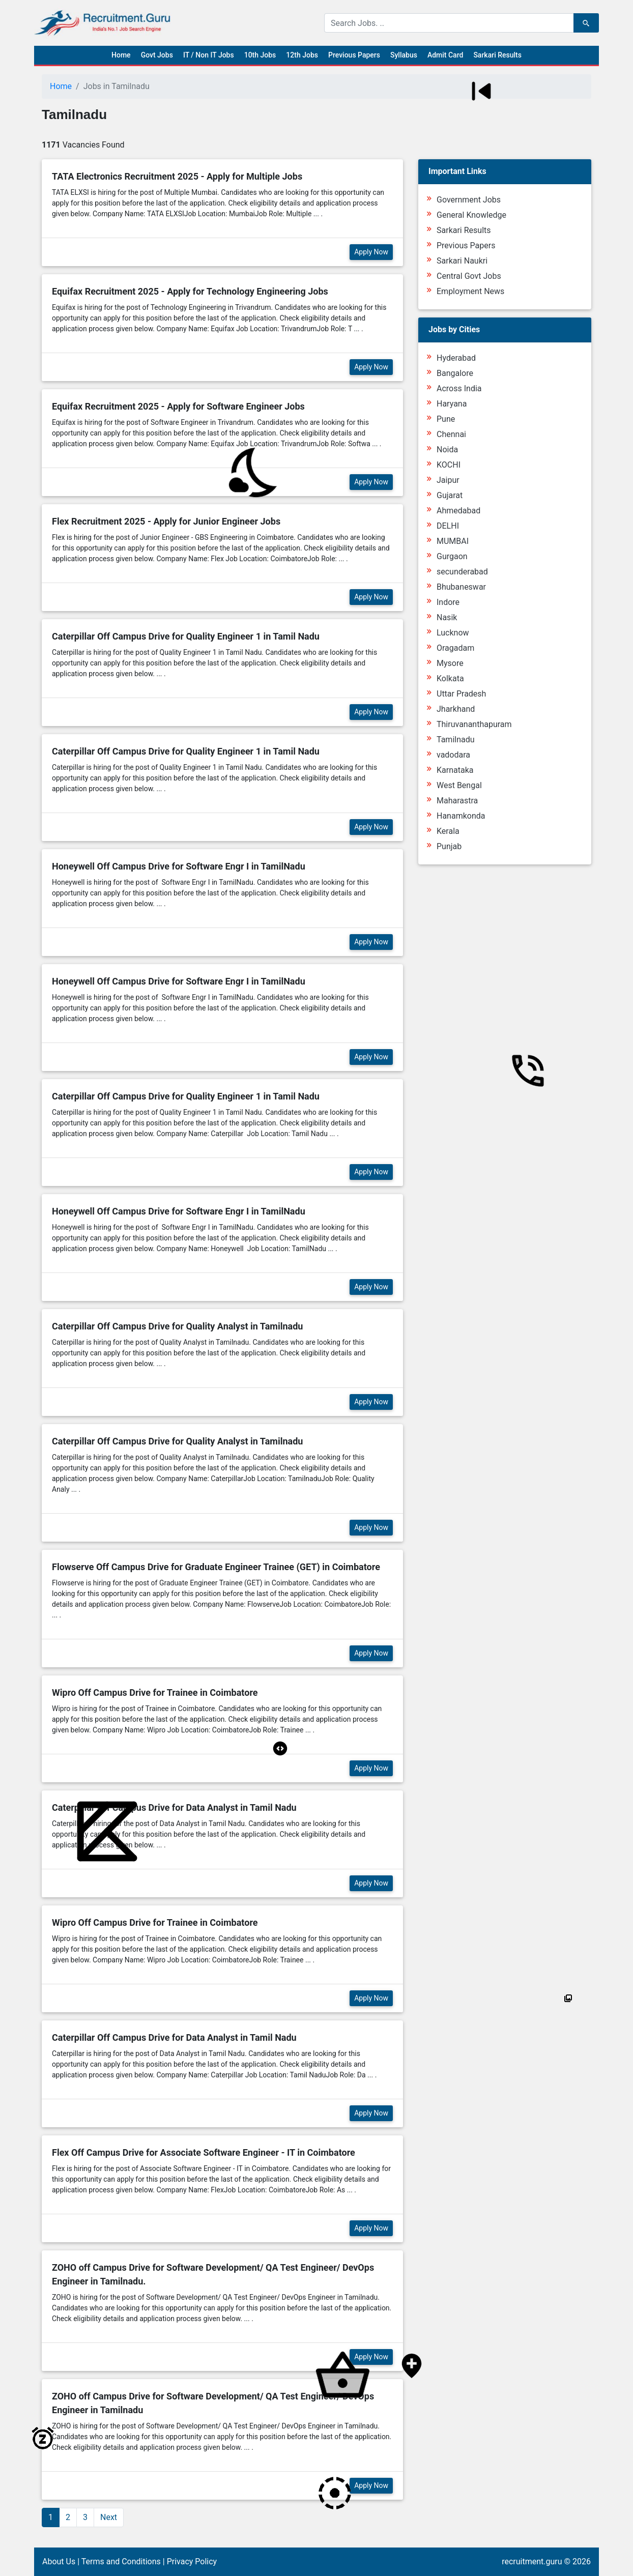 This screenshot has height=2576, width=633. I want to click on add a new location pin, so click(412, 2366).